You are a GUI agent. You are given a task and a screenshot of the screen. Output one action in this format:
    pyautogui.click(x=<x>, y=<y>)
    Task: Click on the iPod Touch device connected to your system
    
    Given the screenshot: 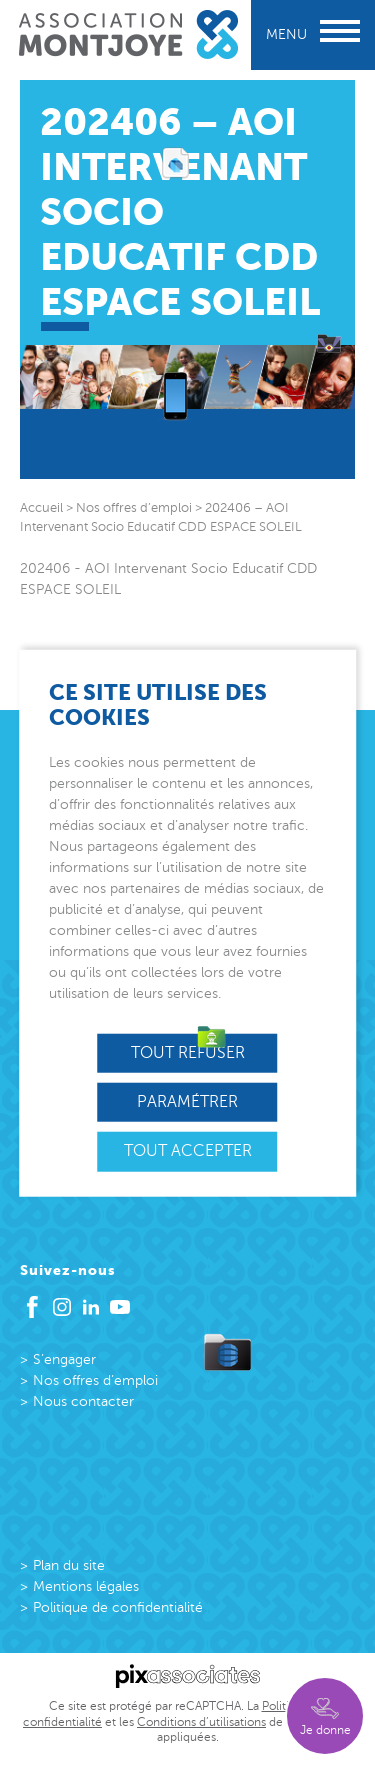 What is the action you would take?
    pyautogui.click(x=175, y=396)
    